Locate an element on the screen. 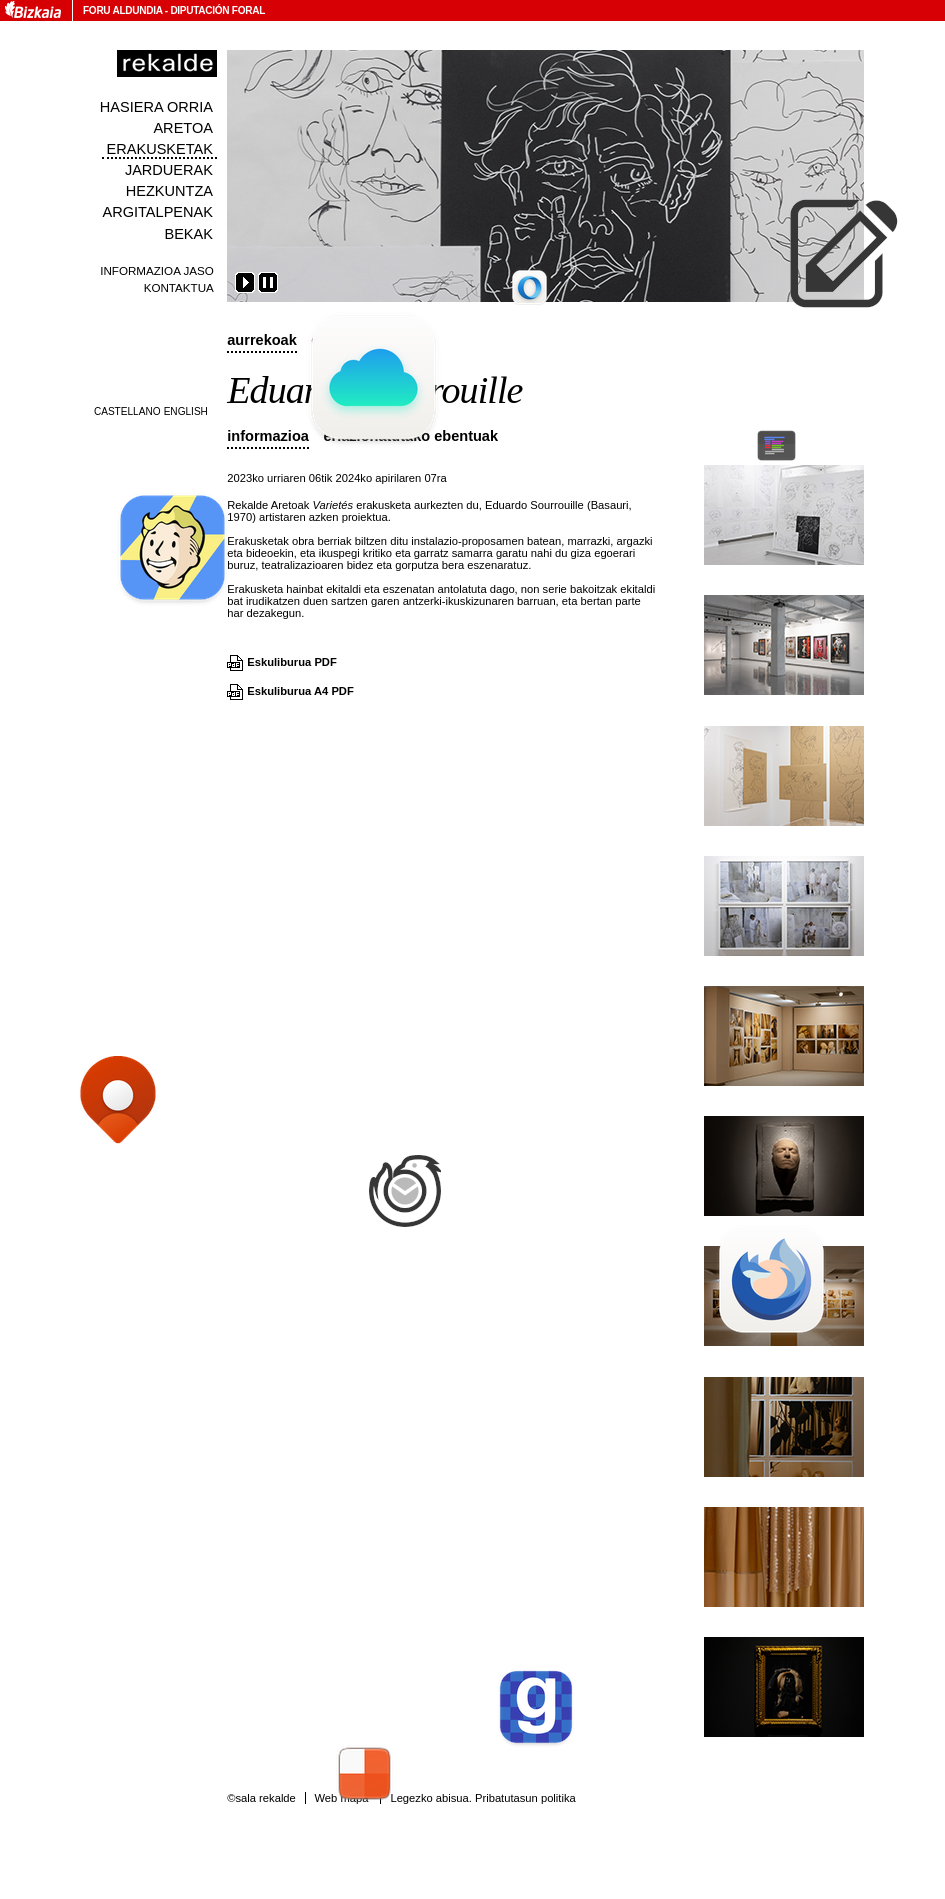 The width and height of the screenshot is (945, 1899). open the maps app is located at coordinates (118, 1101).